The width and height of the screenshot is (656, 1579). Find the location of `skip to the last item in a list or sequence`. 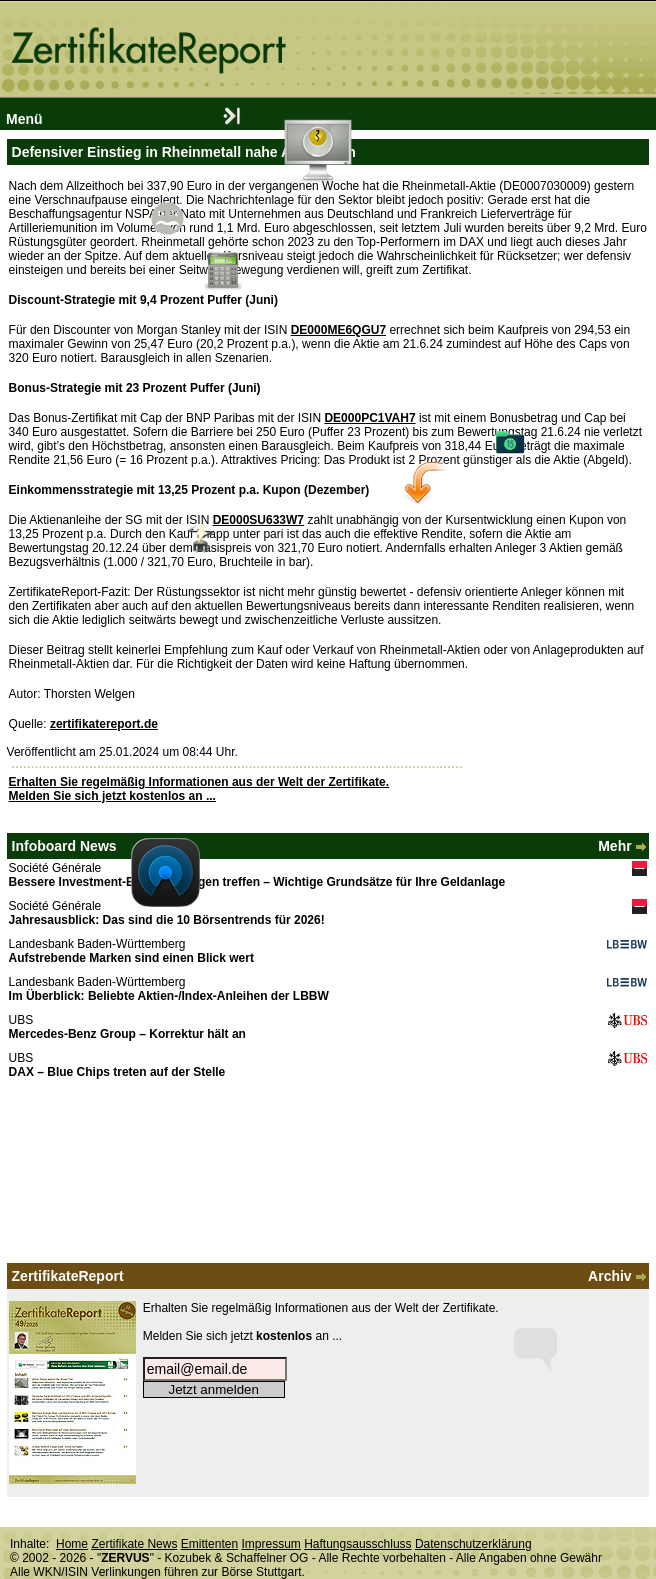

skip to the last item in a list or sequence is located at coordinates (232, 116).